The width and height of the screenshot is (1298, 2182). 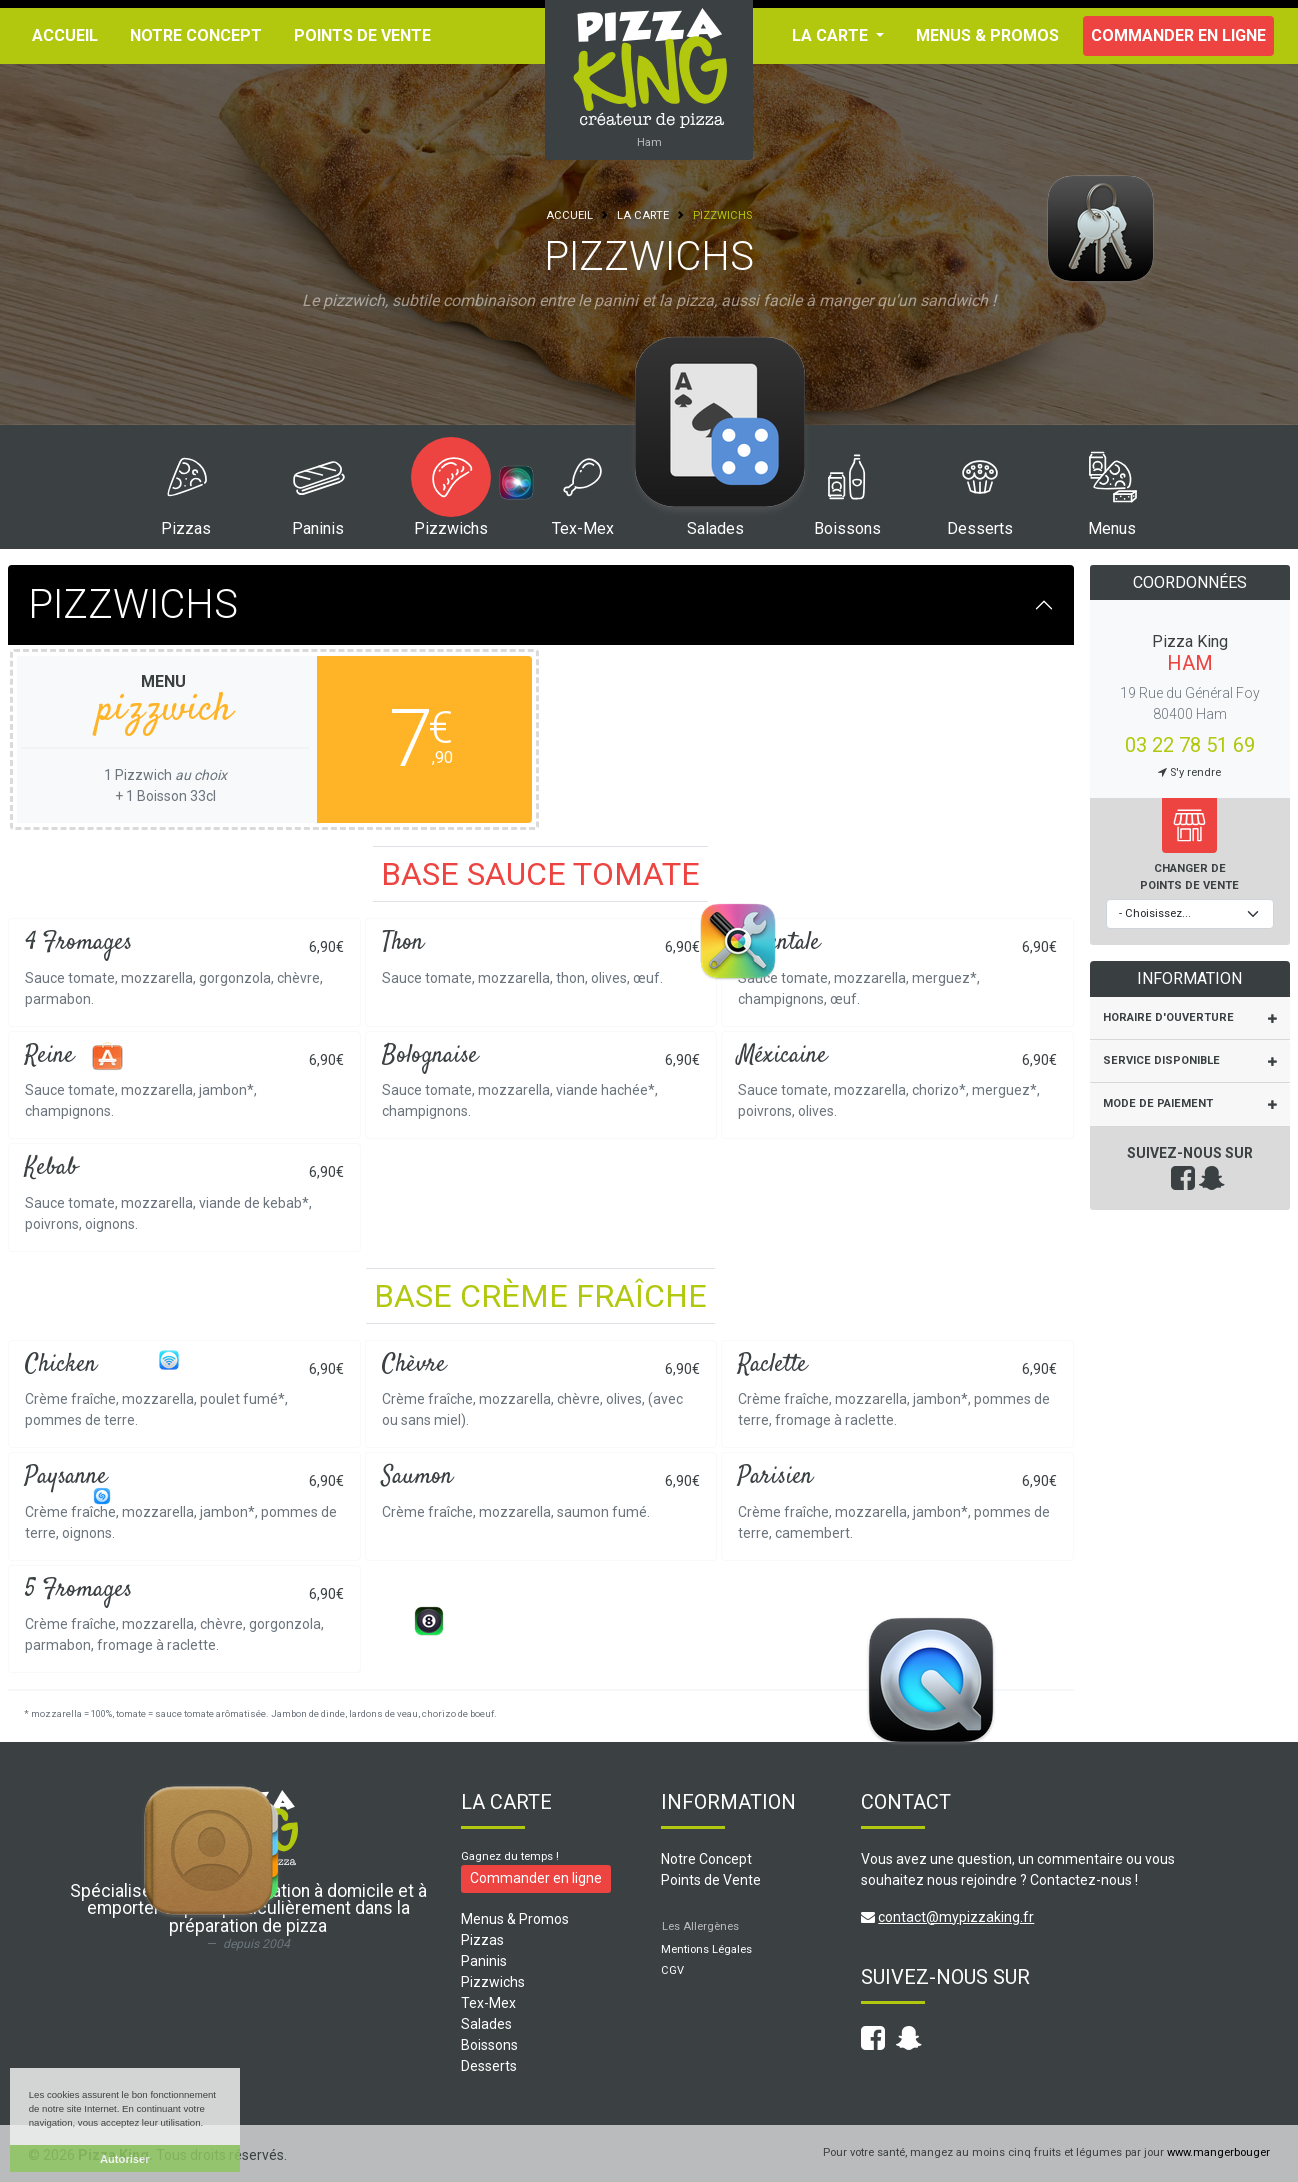 What do you see at coordinates (931, 1680) in the screenshot?
I see `open QuickTime Player to watch videos` at bounding box center [931, 1680].